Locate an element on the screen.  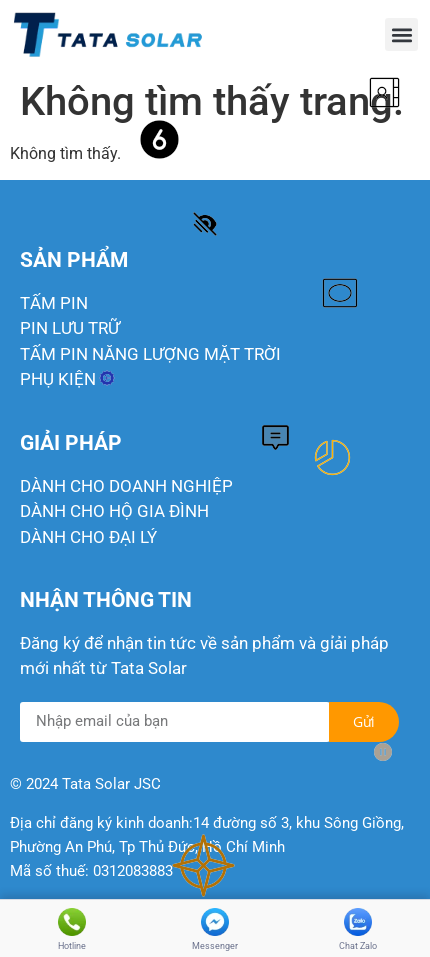
access settings or preferences is located at coordinates (107, 378).